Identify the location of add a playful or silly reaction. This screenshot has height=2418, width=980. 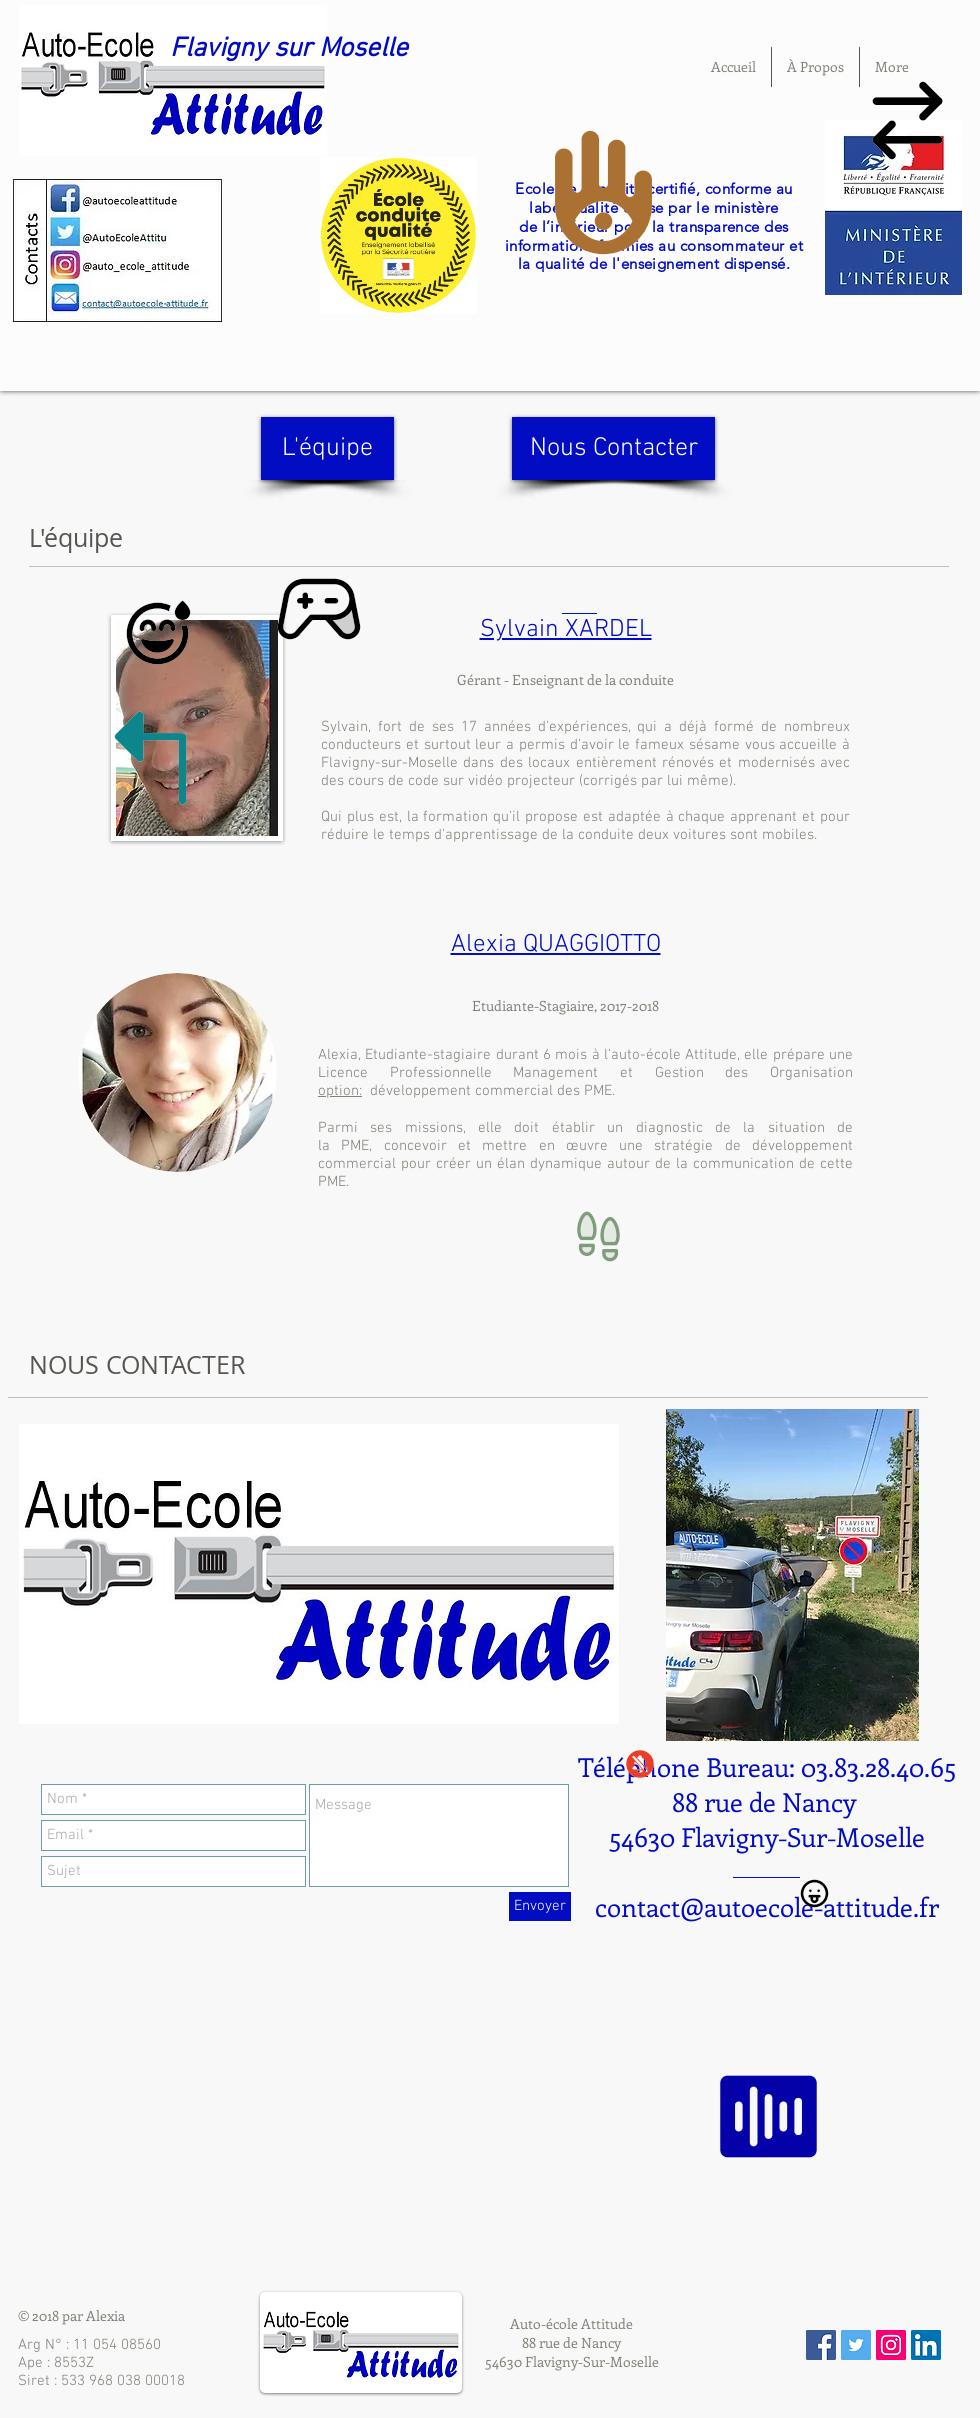
(814, 1893).